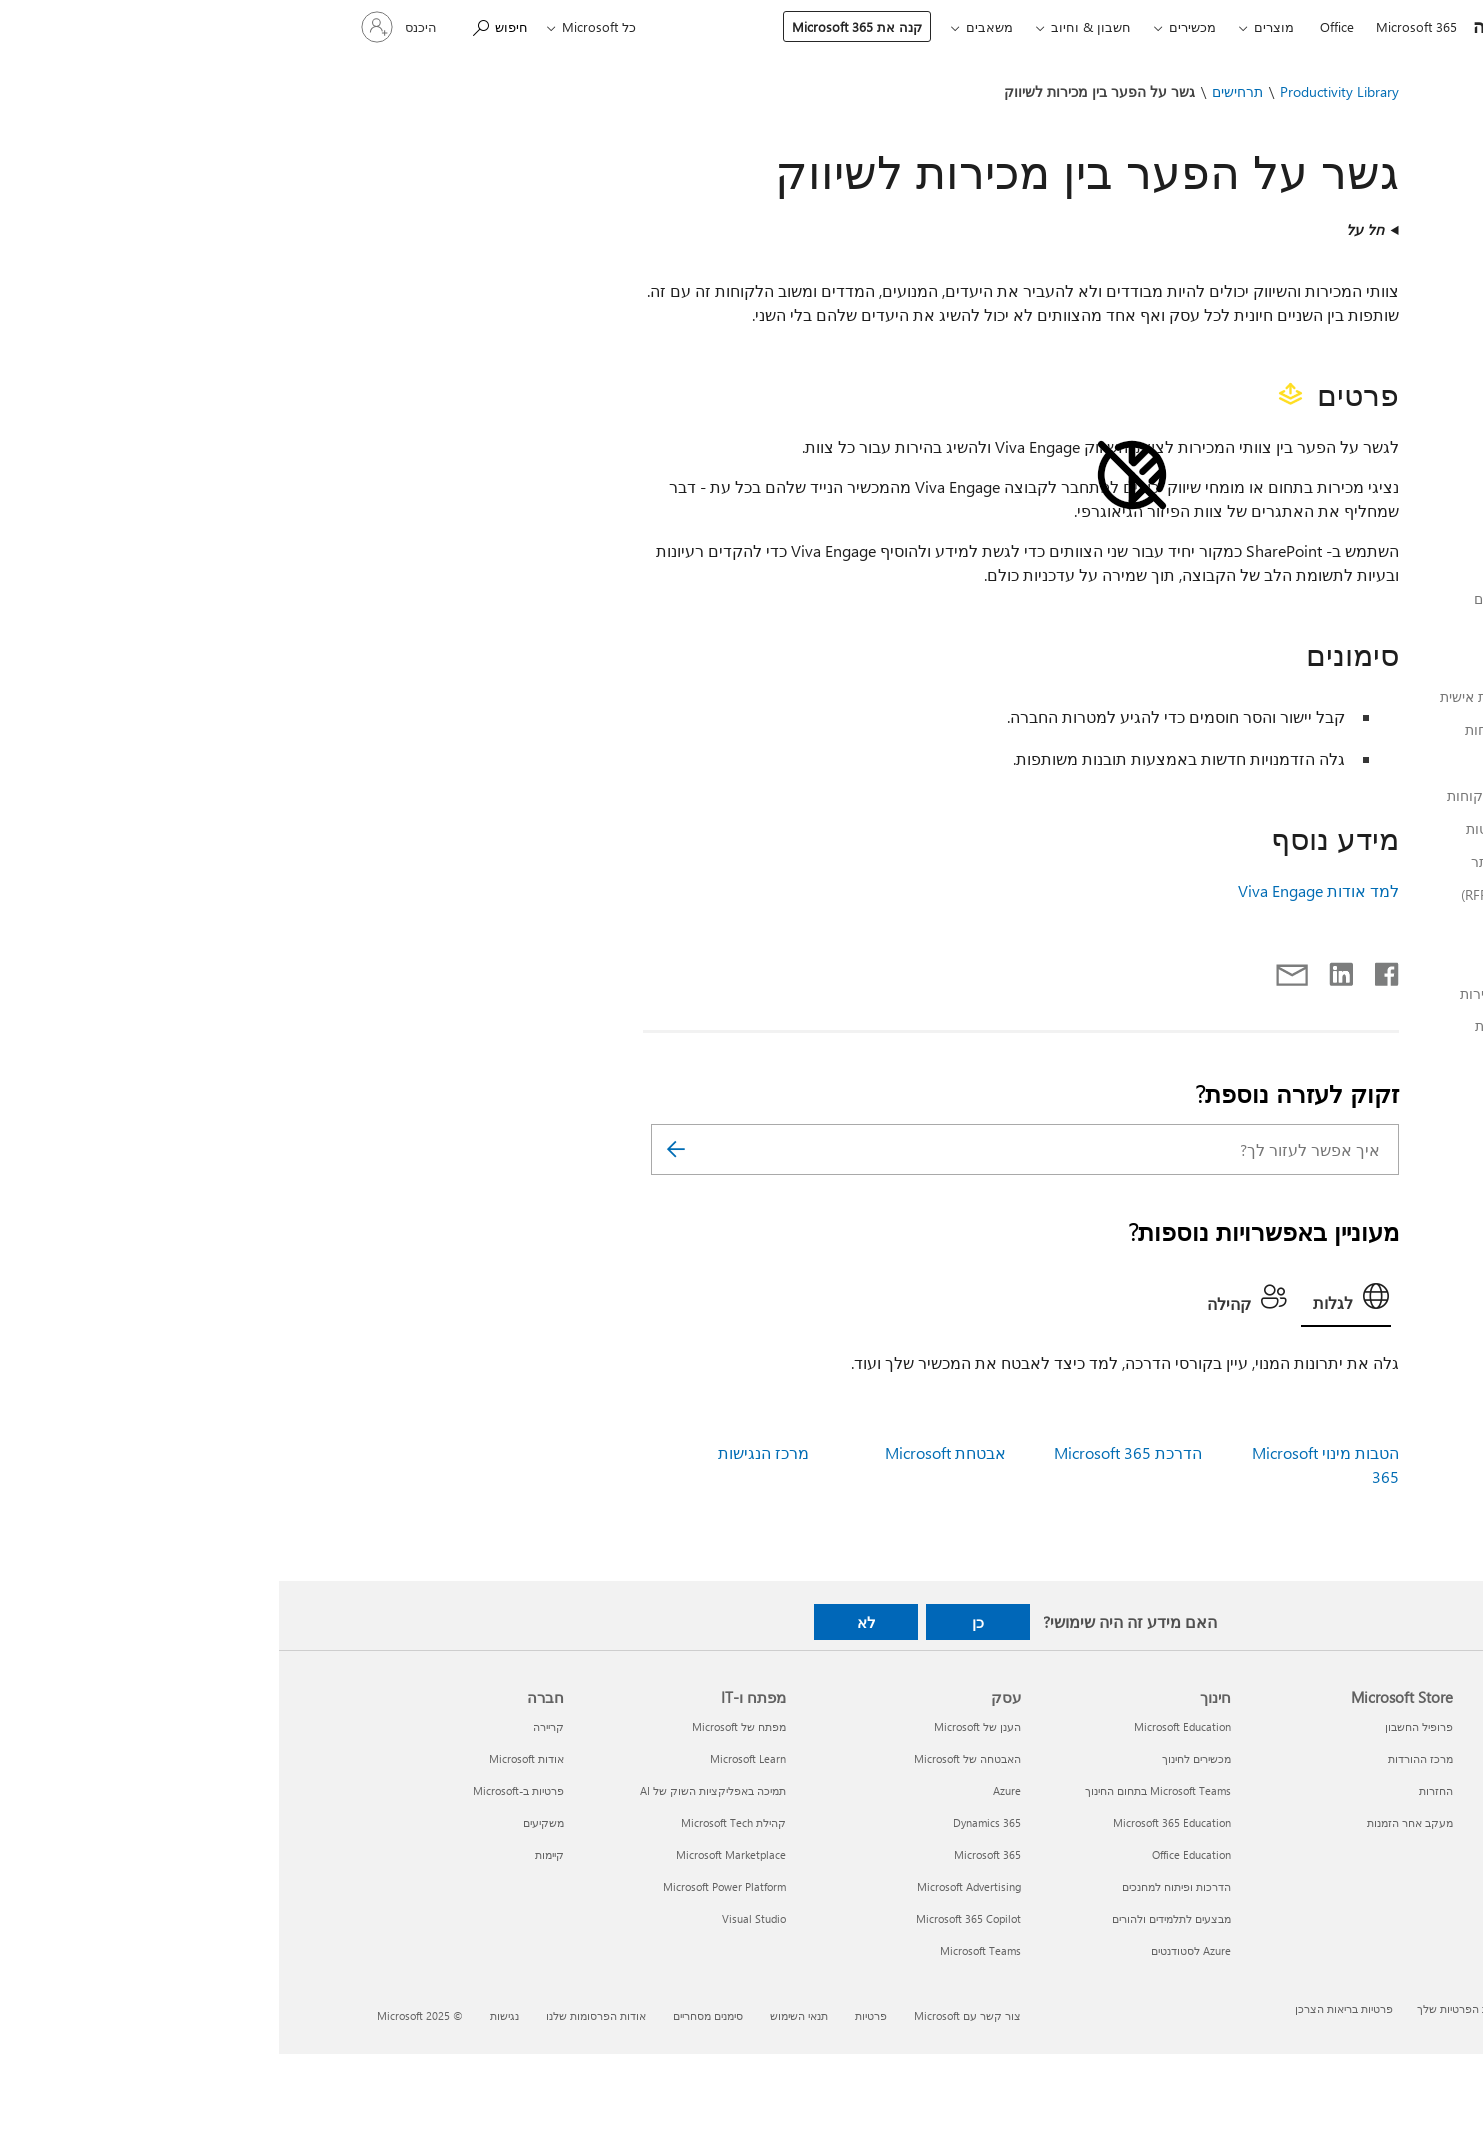 This screenshot has width=1483, height=2153. Describe the element at coordinates (1290, 394) in the screenshot. I see `pop item from stack` at that location.